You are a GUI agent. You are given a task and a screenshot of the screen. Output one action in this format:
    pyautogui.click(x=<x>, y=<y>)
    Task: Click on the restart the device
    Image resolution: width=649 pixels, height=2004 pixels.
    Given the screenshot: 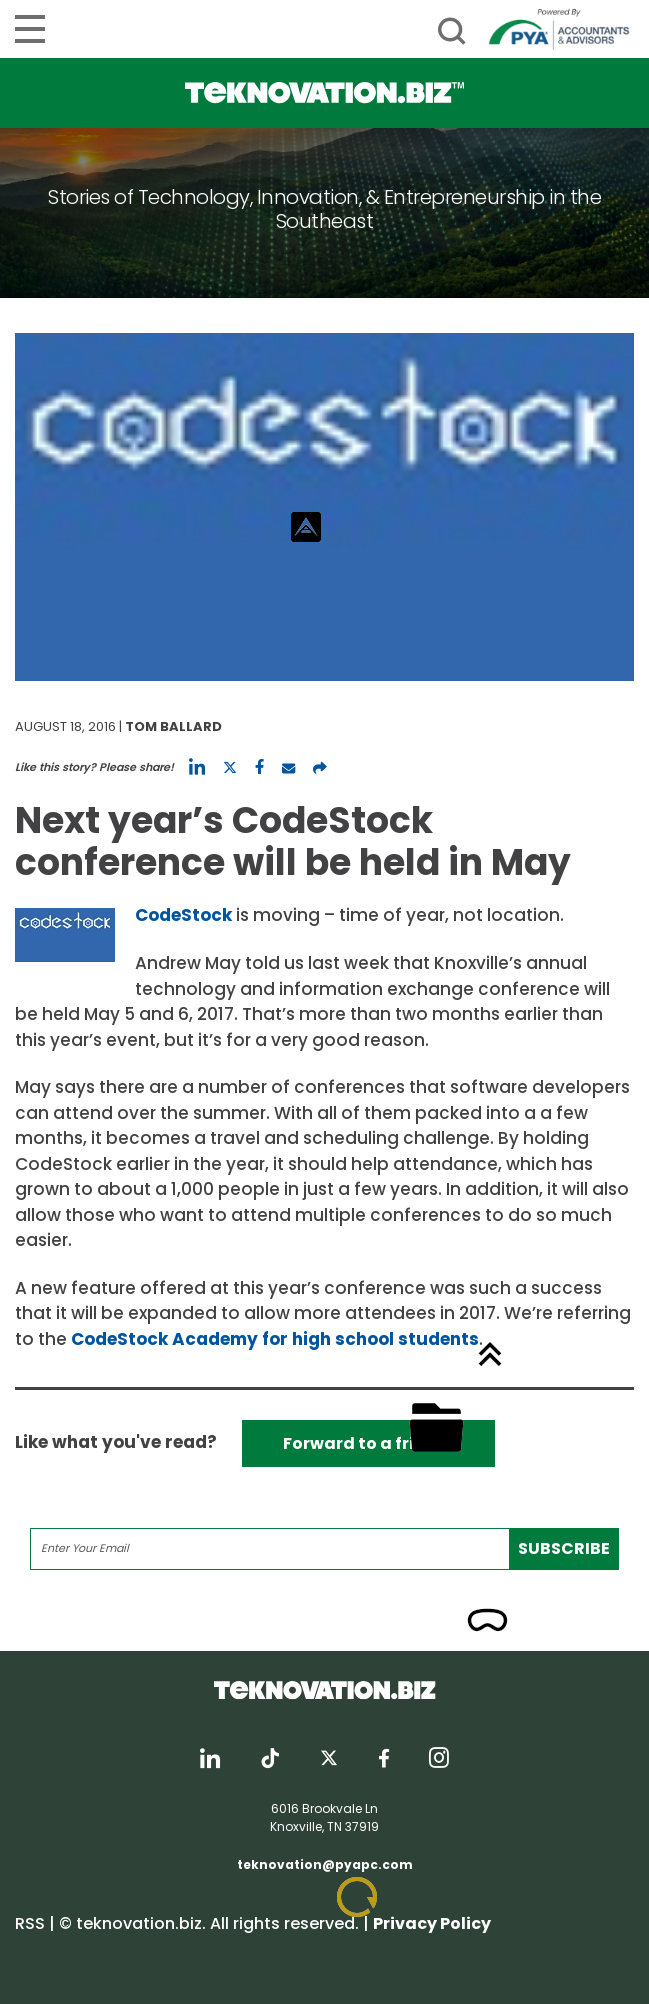 What is the action you would take?
    pyautogui.click(x=357, y=1897)
    